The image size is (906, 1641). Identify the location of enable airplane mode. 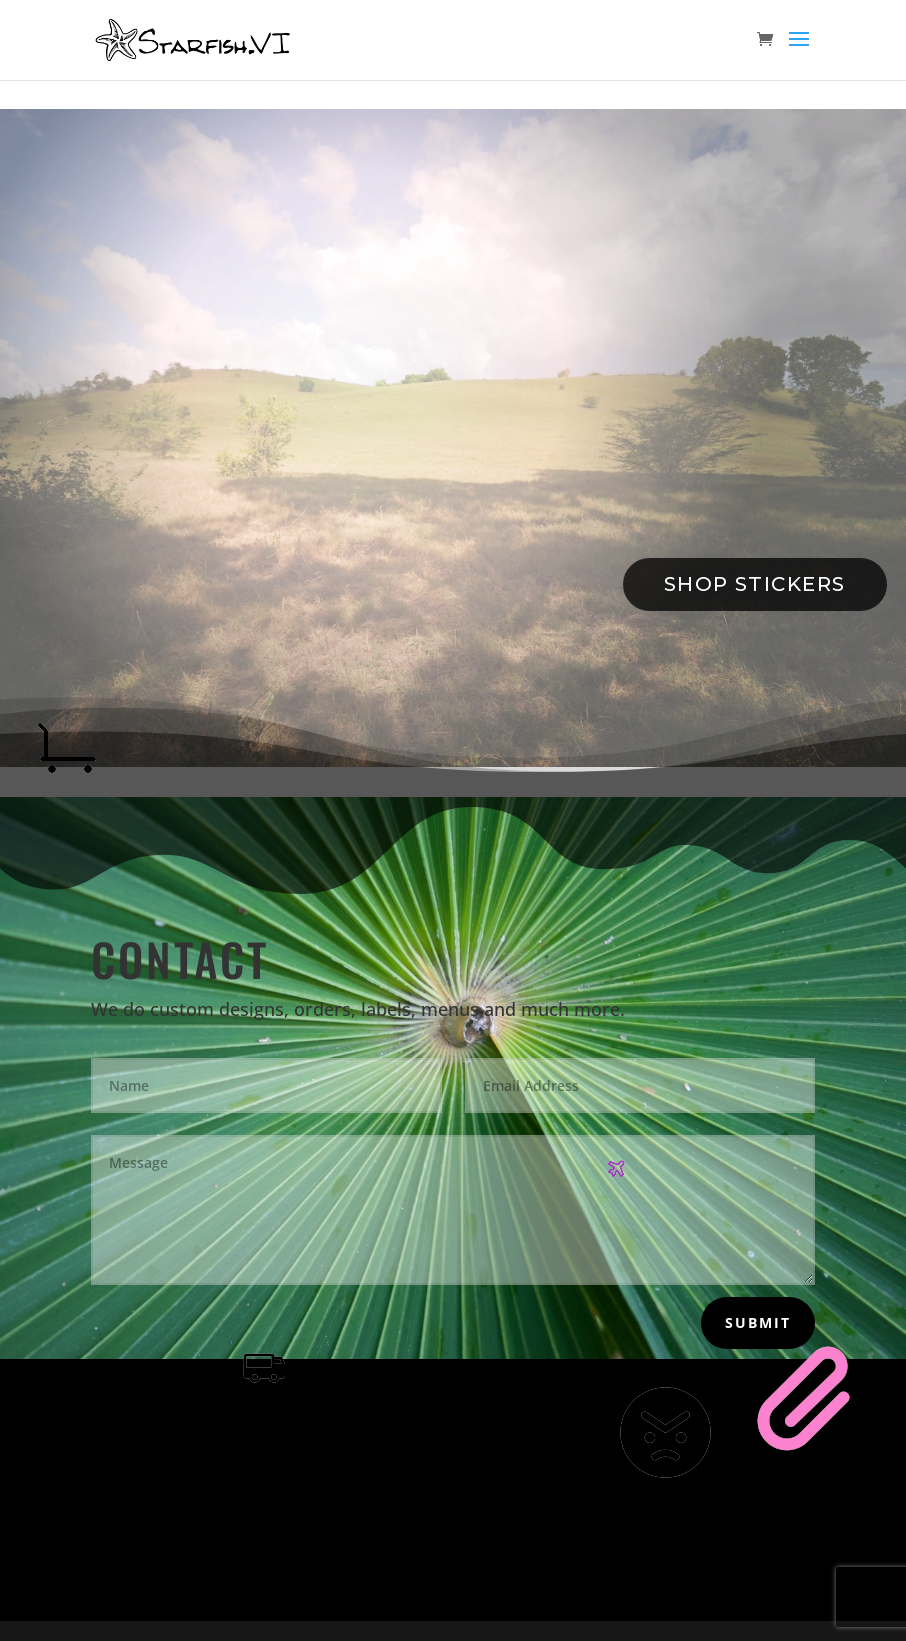
(616, 1168).